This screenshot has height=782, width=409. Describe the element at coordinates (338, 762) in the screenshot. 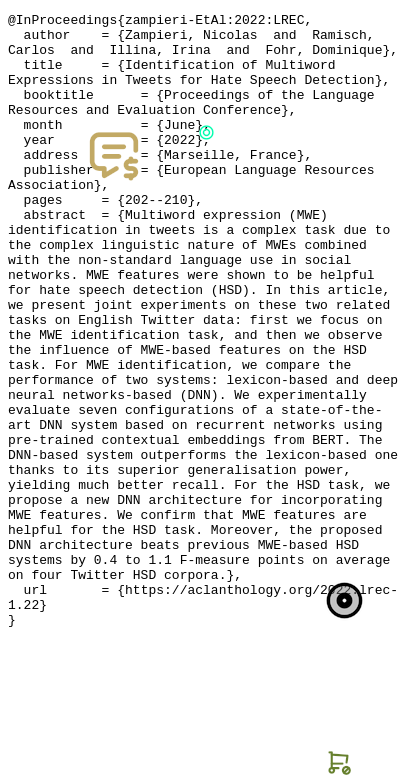

I see `cancel or remove your shopping cart` at that location.